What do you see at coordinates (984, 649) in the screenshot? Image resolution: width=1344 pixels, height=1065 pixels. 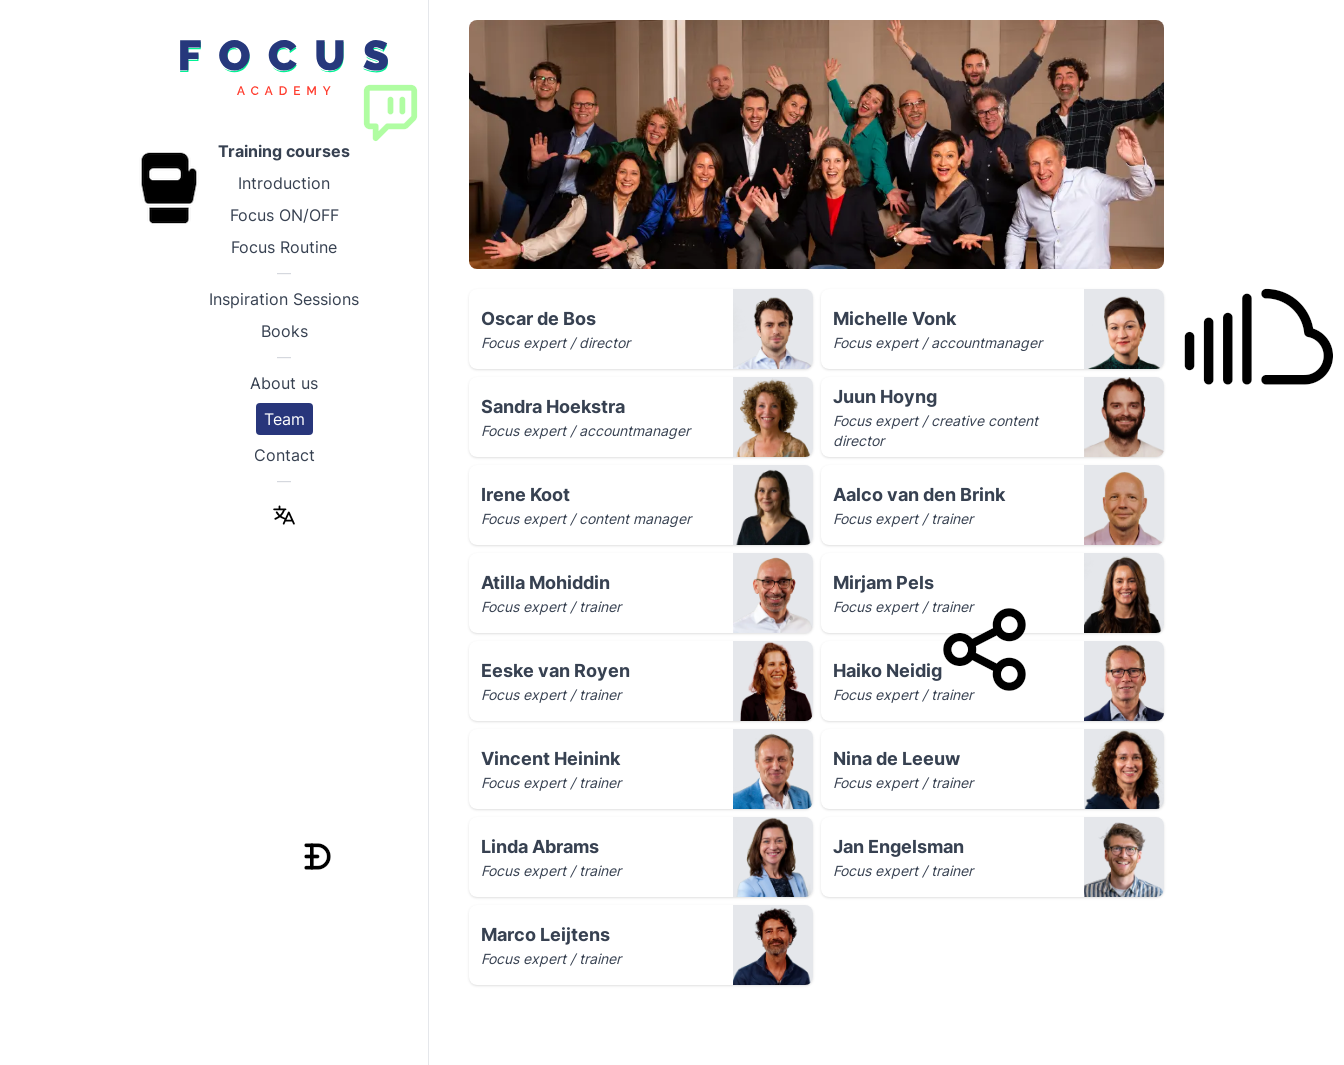 I see `share content with others` at bounding box center [984, 649].